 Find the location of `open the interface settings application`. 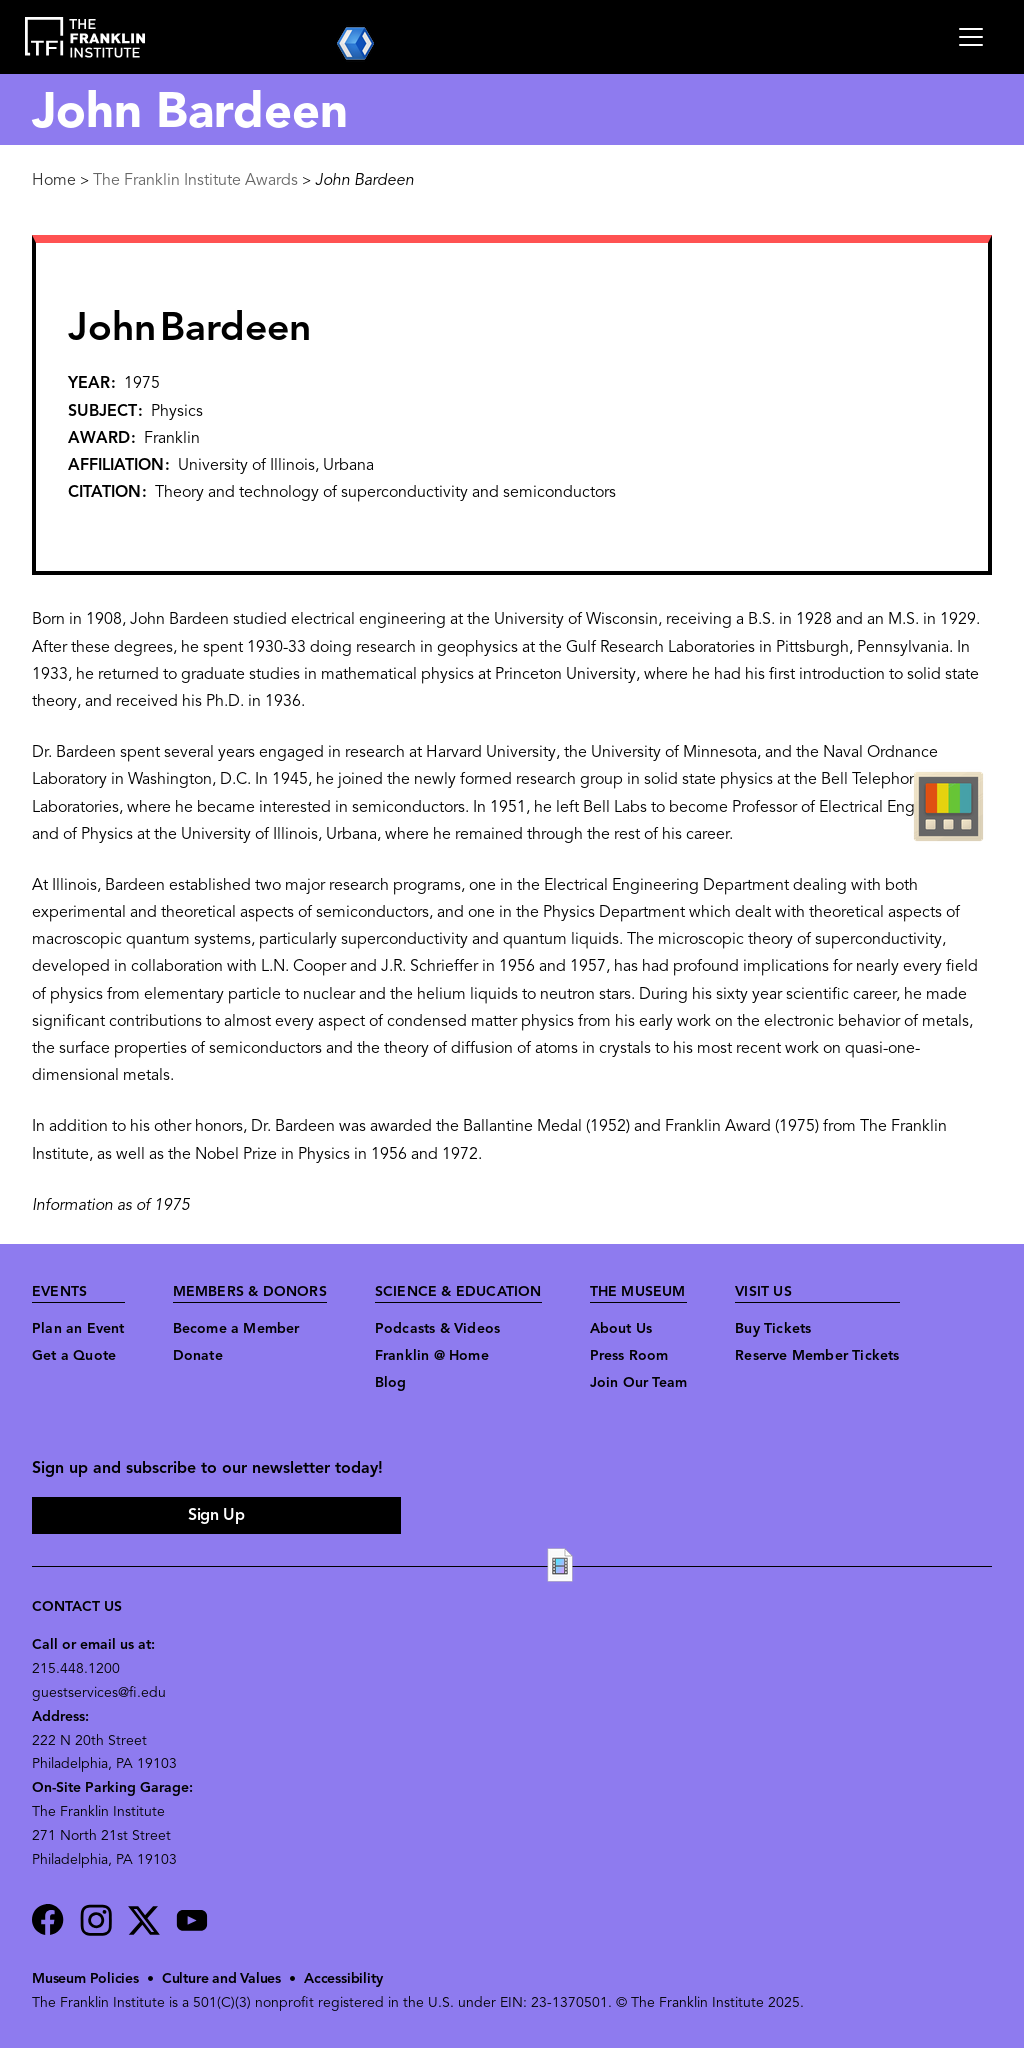

open the interface settings application is located at coordinates (355, 43).